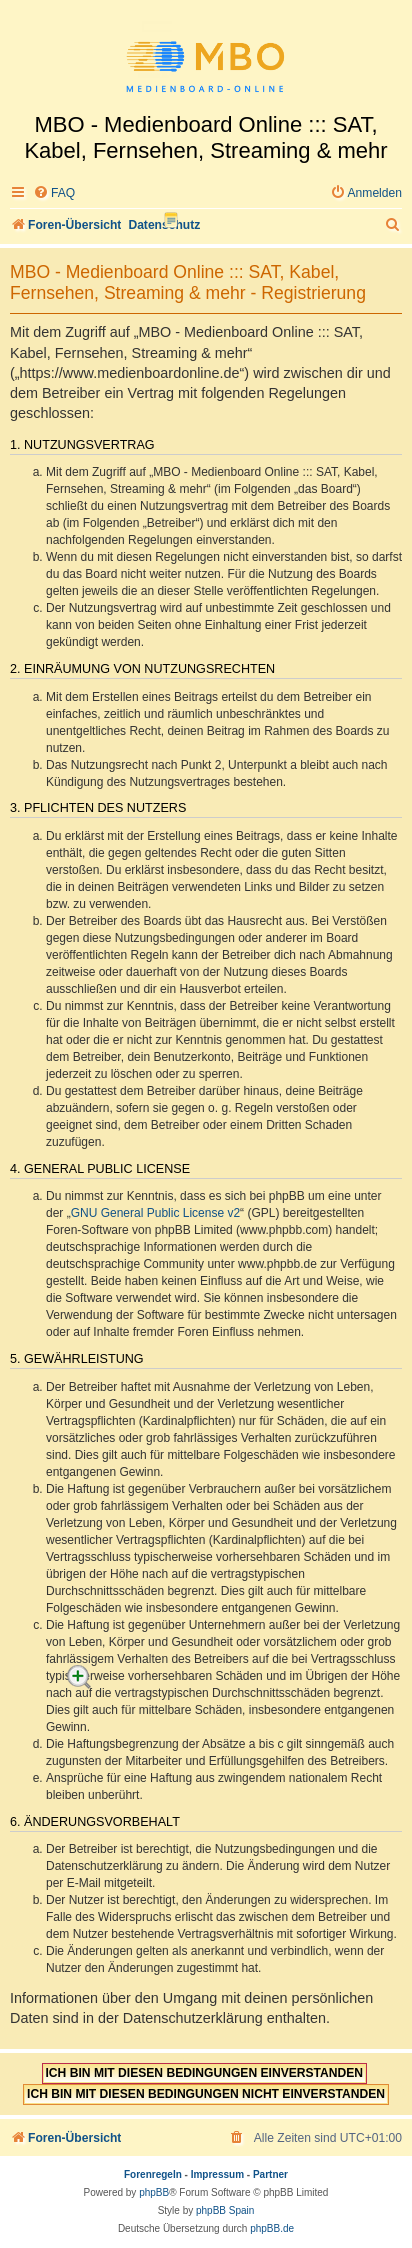  I want to click on open the notes application, so click(171, 220).